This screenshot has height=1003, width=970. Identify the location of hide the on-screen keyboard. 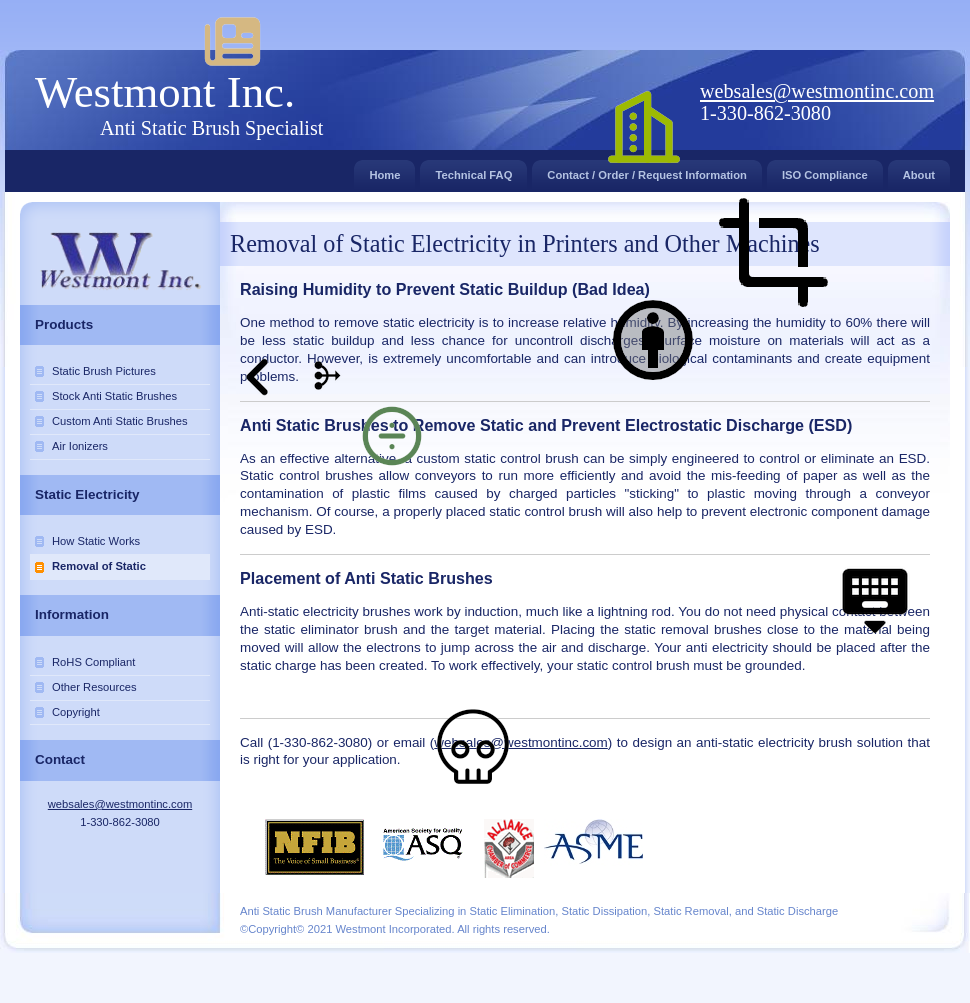
(875, 598).